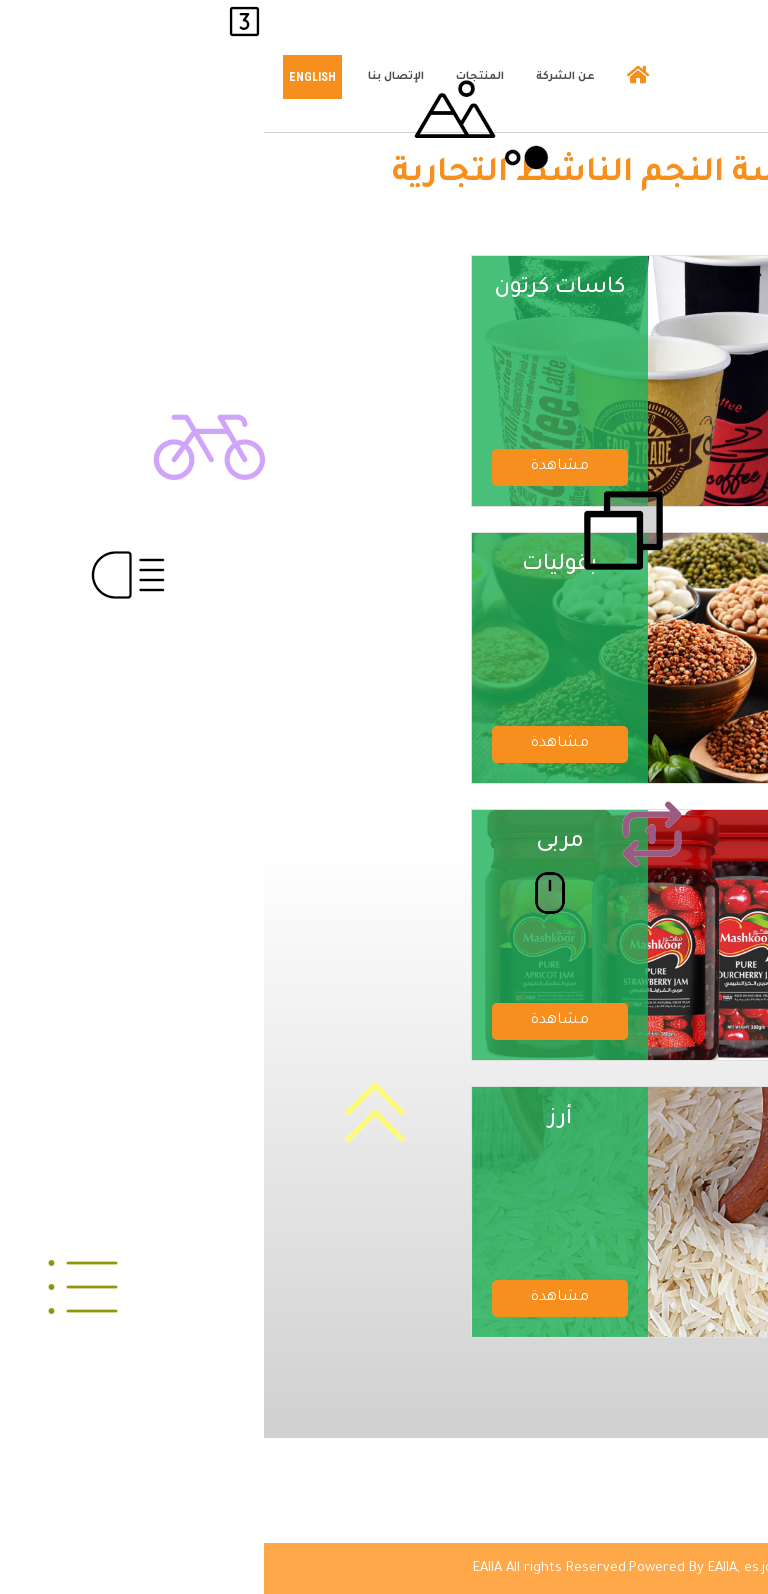  What do you see at coordinates (83, 1287) in the screenshot?
I see `view items in list format` at bounding box center [83, 1287].